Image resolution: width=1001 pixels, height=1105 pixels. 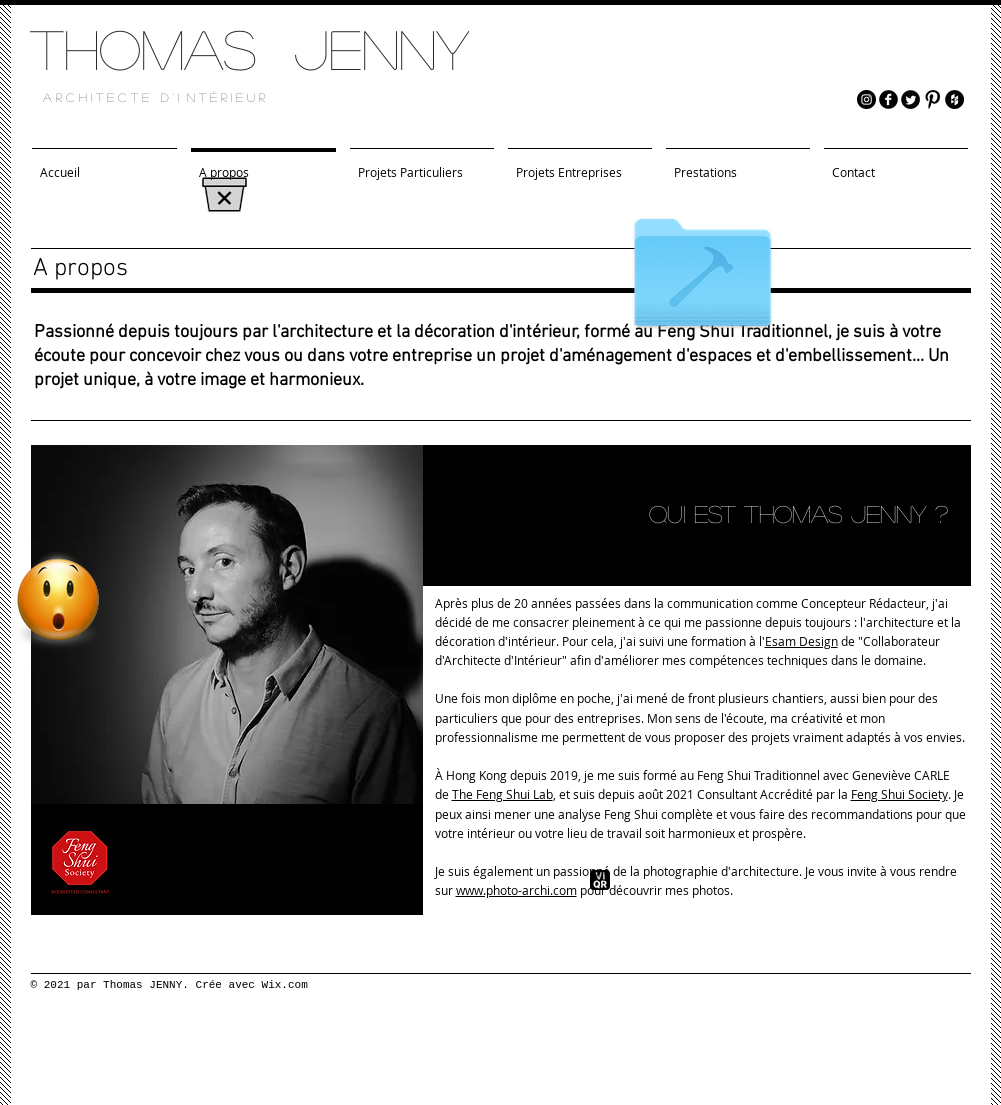 What do you see at coordinates (58, 603) in the screenshot?
I see `indicates a surprising or unexpected event` at bounding box center [58, 603].